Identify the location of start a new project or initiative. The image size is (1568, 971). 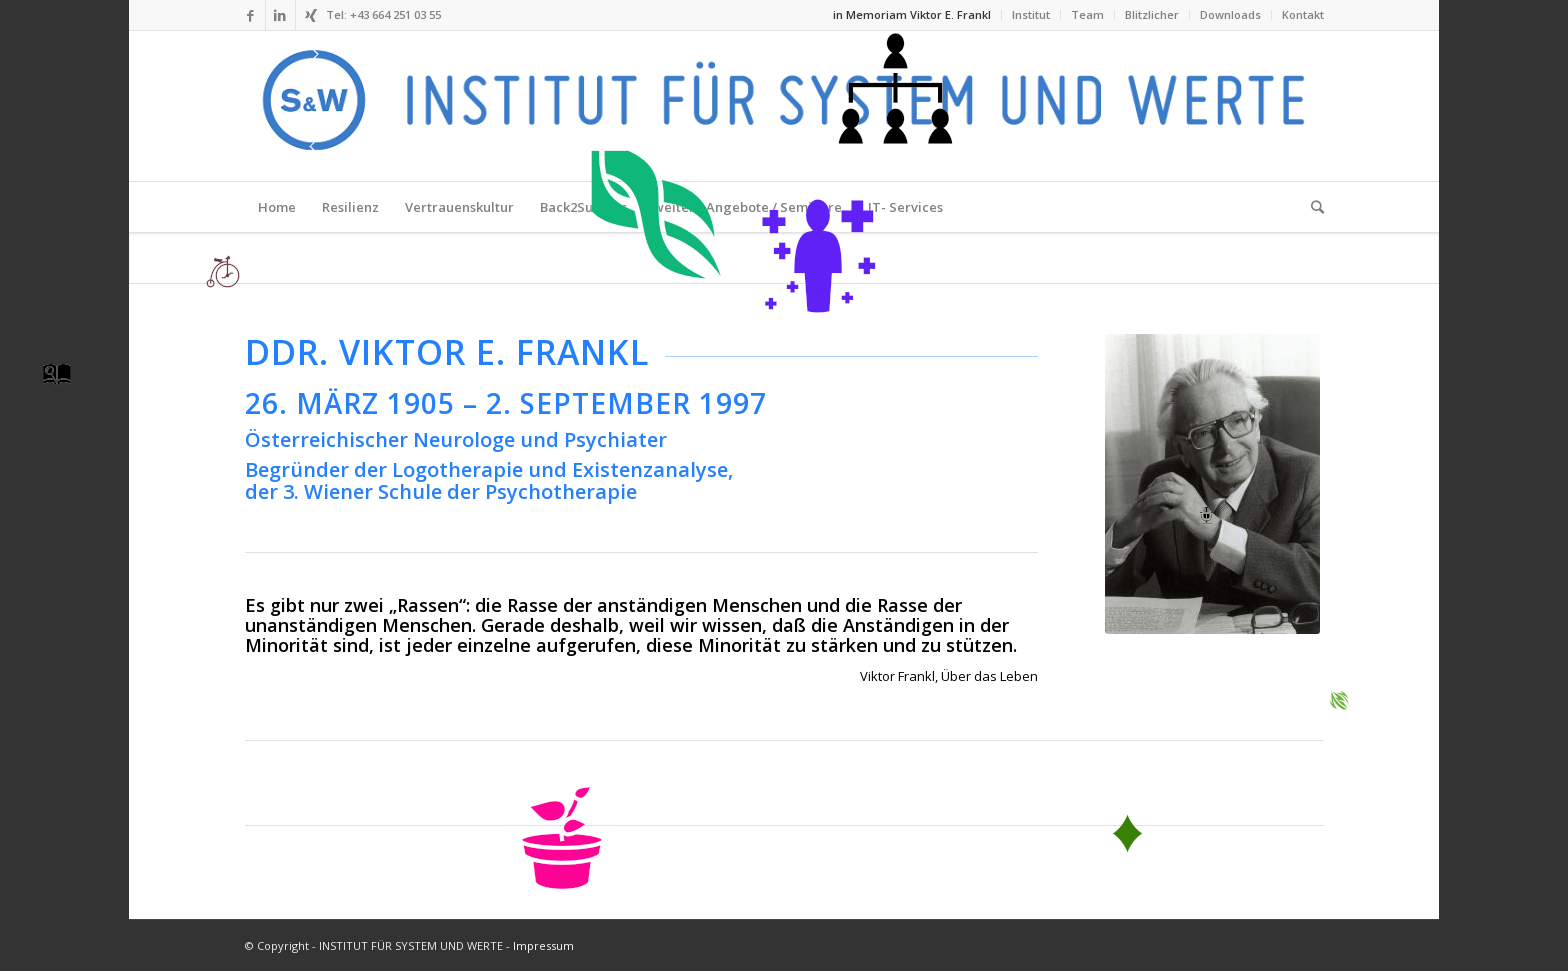
(562, 838).